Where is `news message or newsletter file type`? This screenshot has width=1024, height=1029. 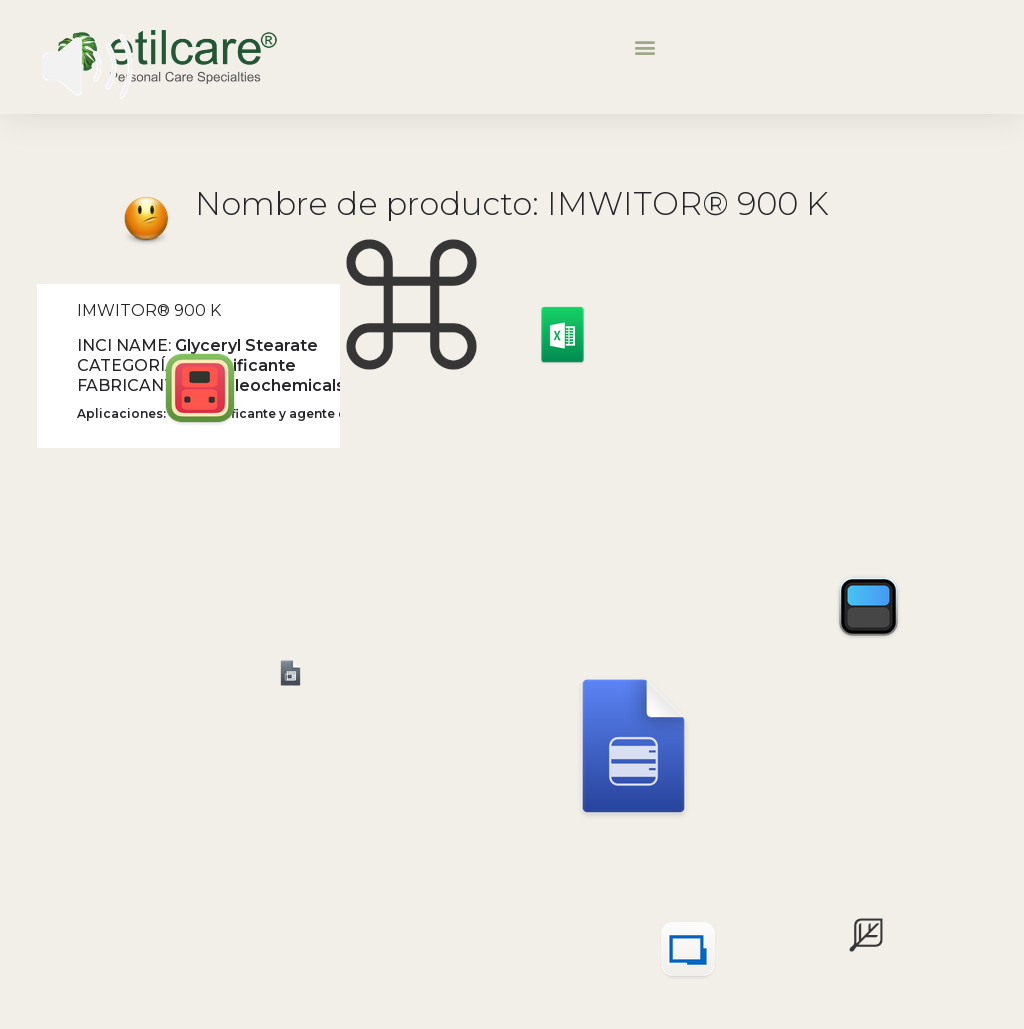
news message or newsletter file type is located at coordinates (290, 673).